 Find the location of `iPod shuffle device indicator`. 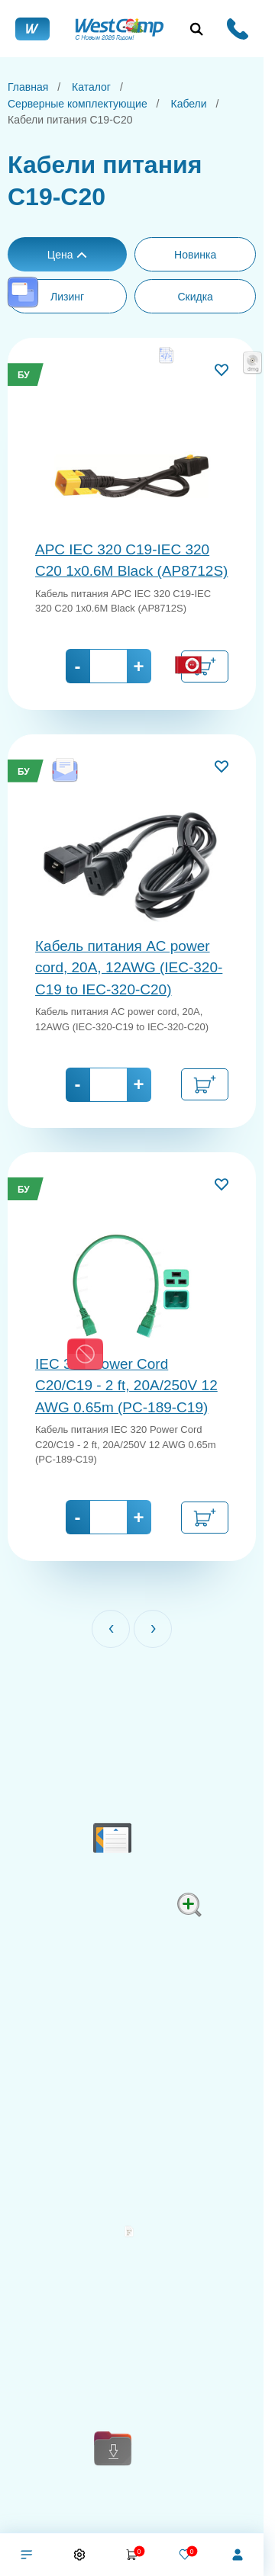

iPod shuffle device indicator is located at coordinates (188, 660).